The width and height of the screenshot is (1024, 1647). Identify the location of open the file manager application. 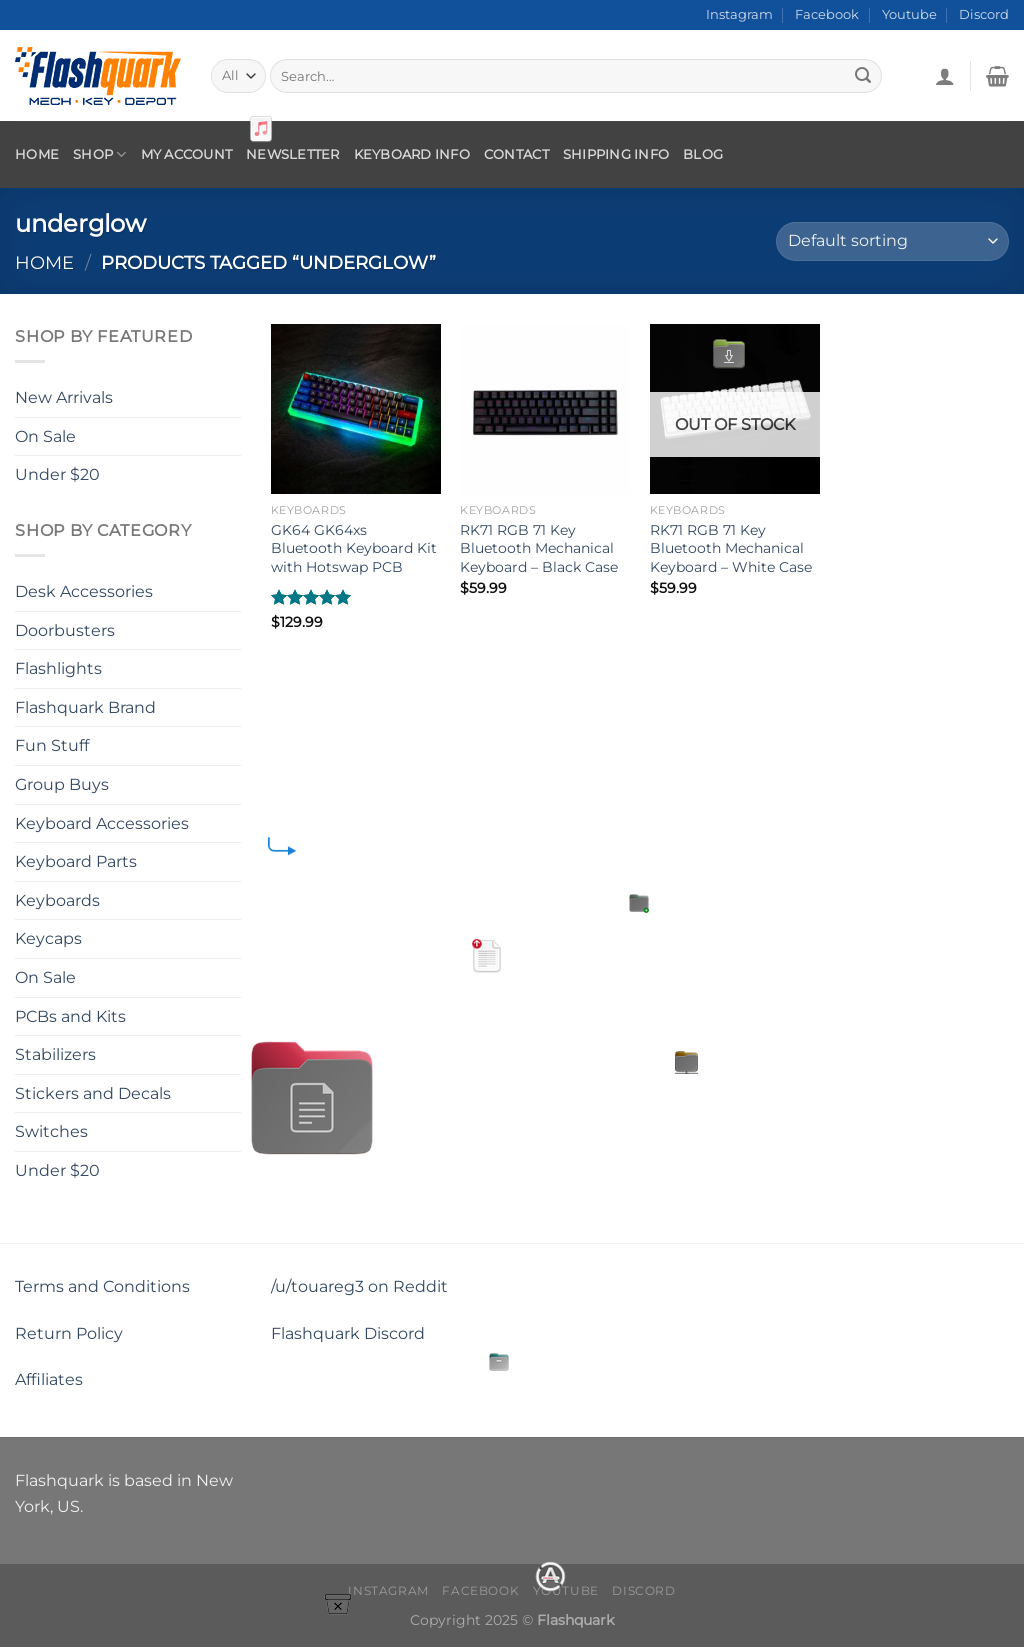
(499, 1362).